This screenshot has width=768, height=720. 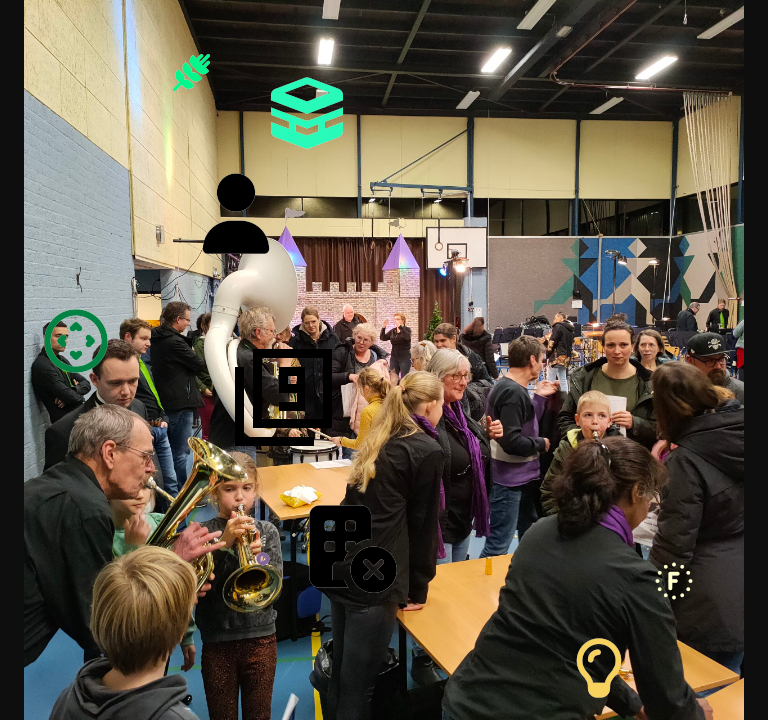 I want to click on remove a building or property from saved locations, so click(x=350, y=546).